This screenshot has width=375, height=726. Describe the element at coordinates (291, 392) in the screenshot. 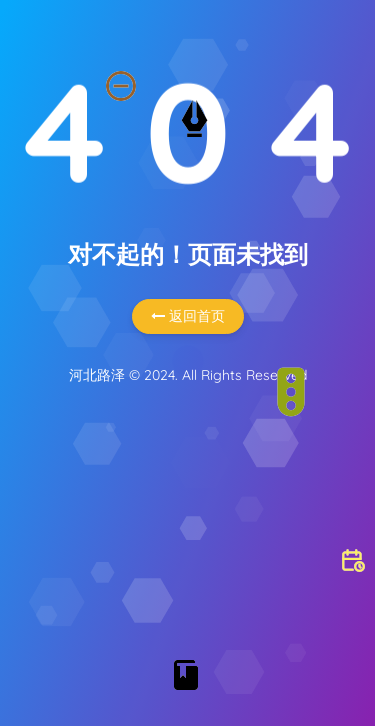

I see `traffic or navigation status indicator` at that location.